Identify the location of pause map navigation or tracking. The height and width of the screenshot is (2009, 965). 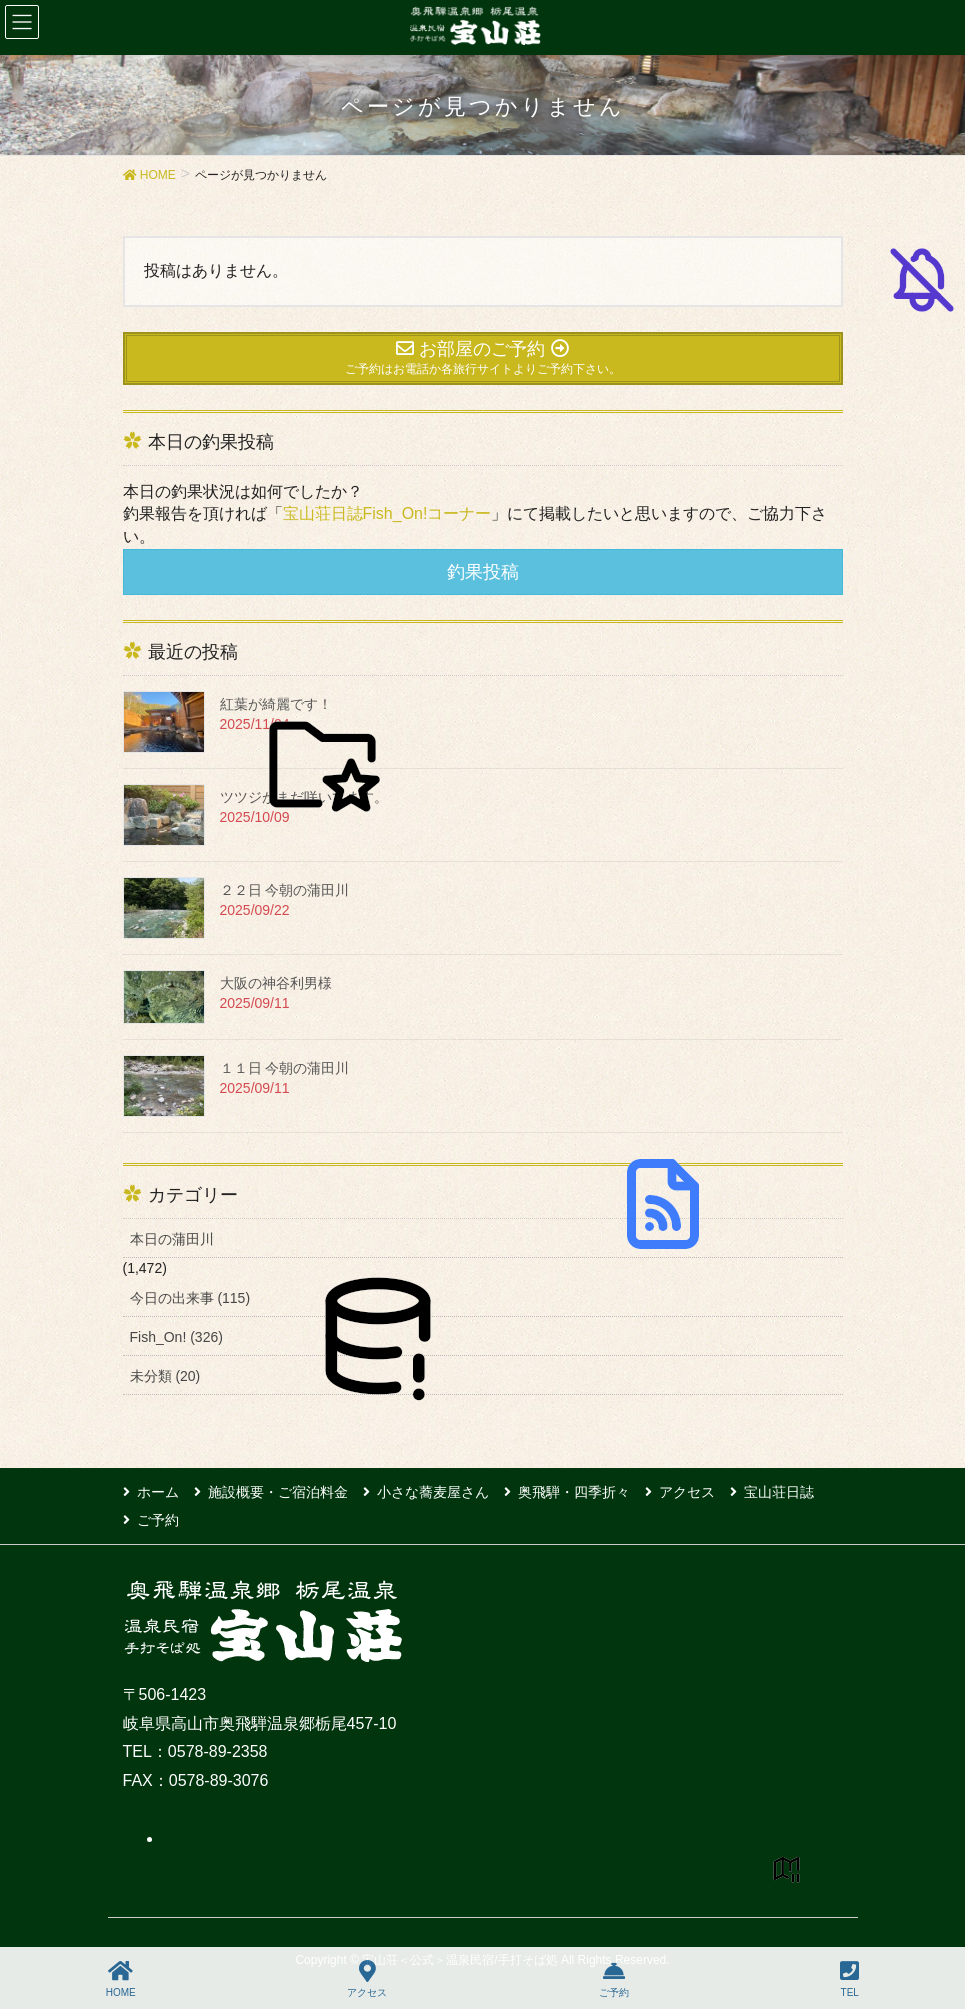
(786, 1868).